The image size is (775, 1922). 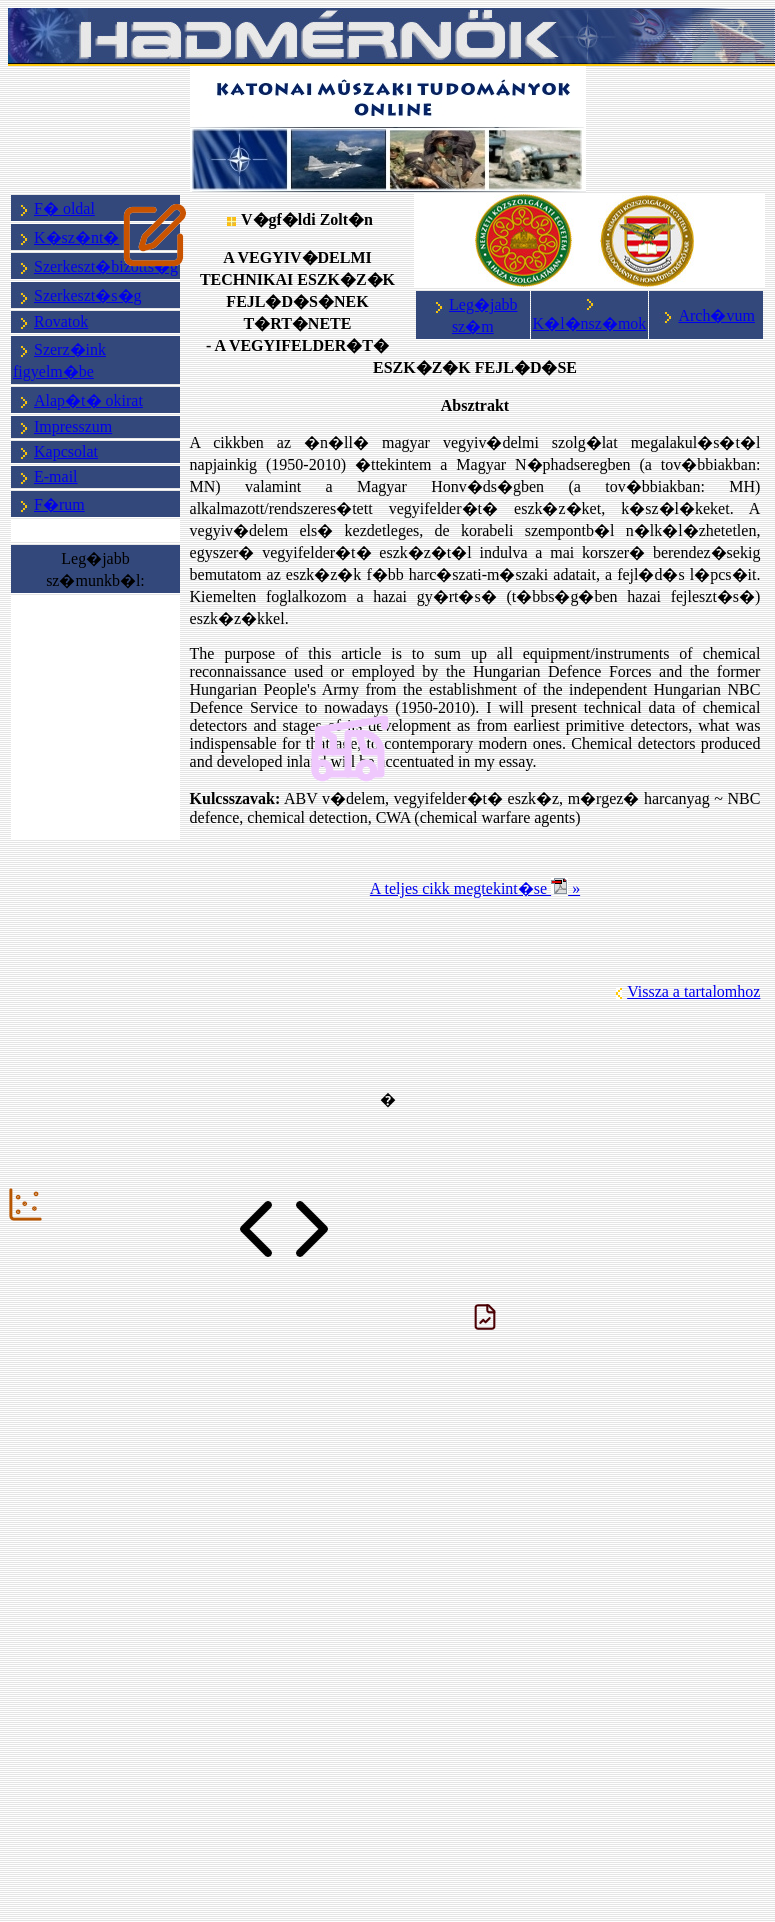 What do you see at coordinates (284, 1229) in the screenshot?
I see `view or edit source code` at bounding box center [284, 1229].